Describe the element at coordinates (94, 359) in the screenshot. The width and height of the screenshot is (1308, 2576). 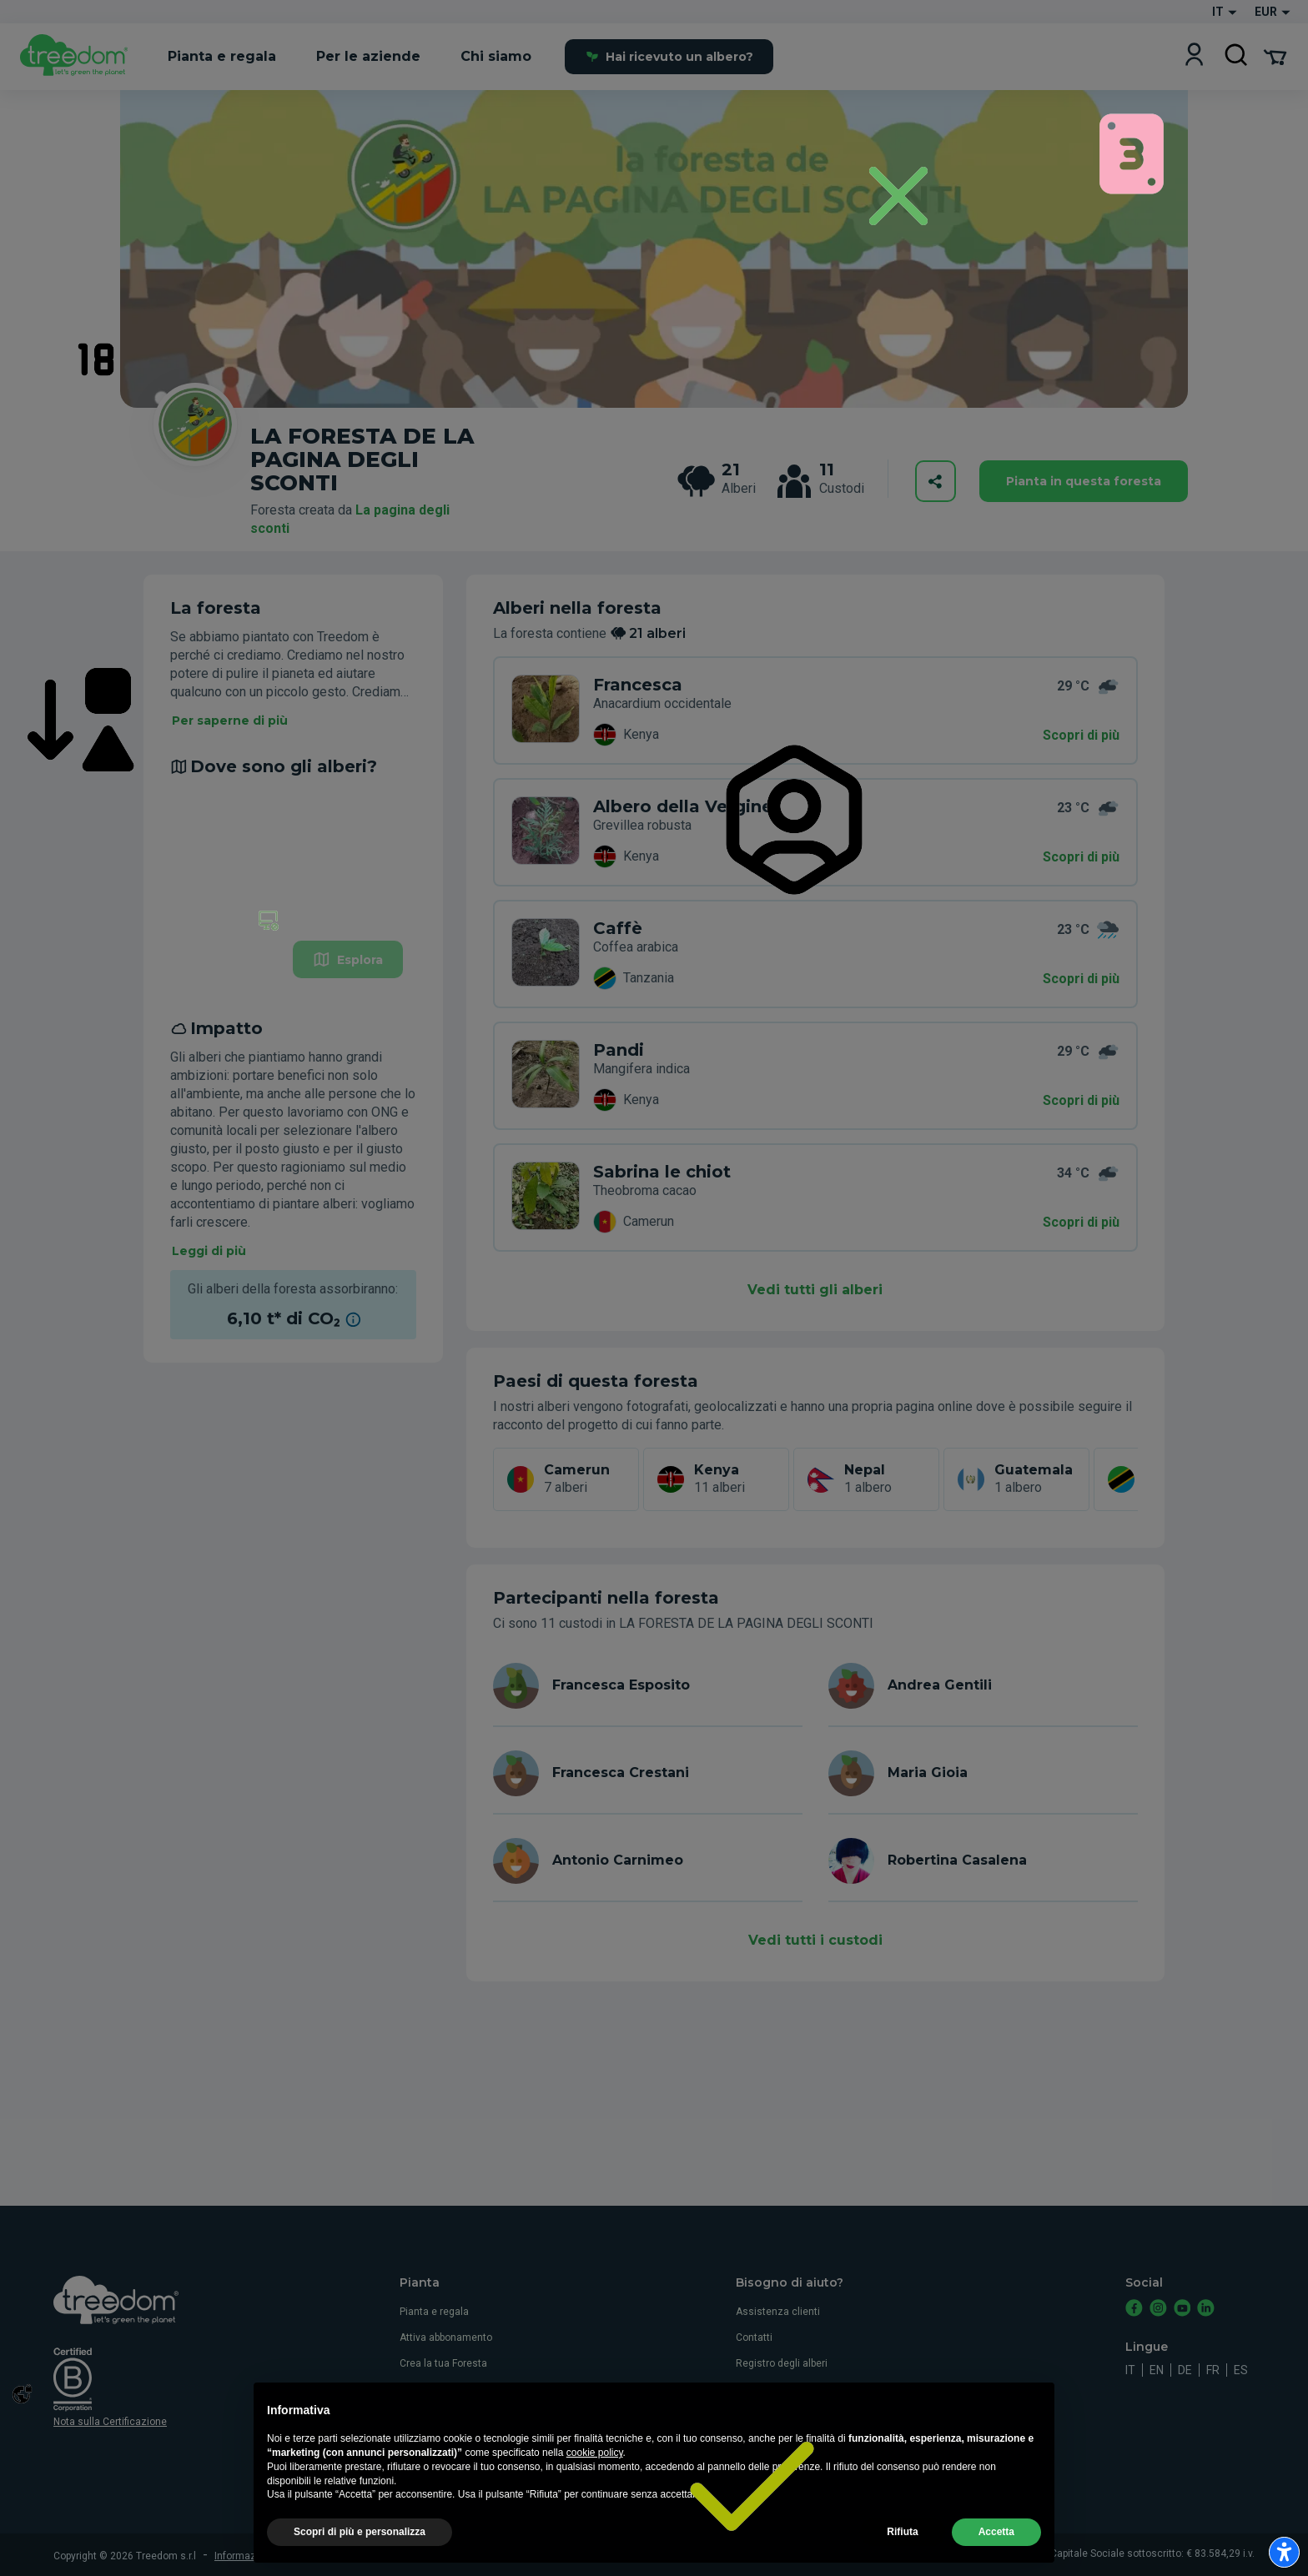
I see `indicates 18 unread notifications or items` at that location.